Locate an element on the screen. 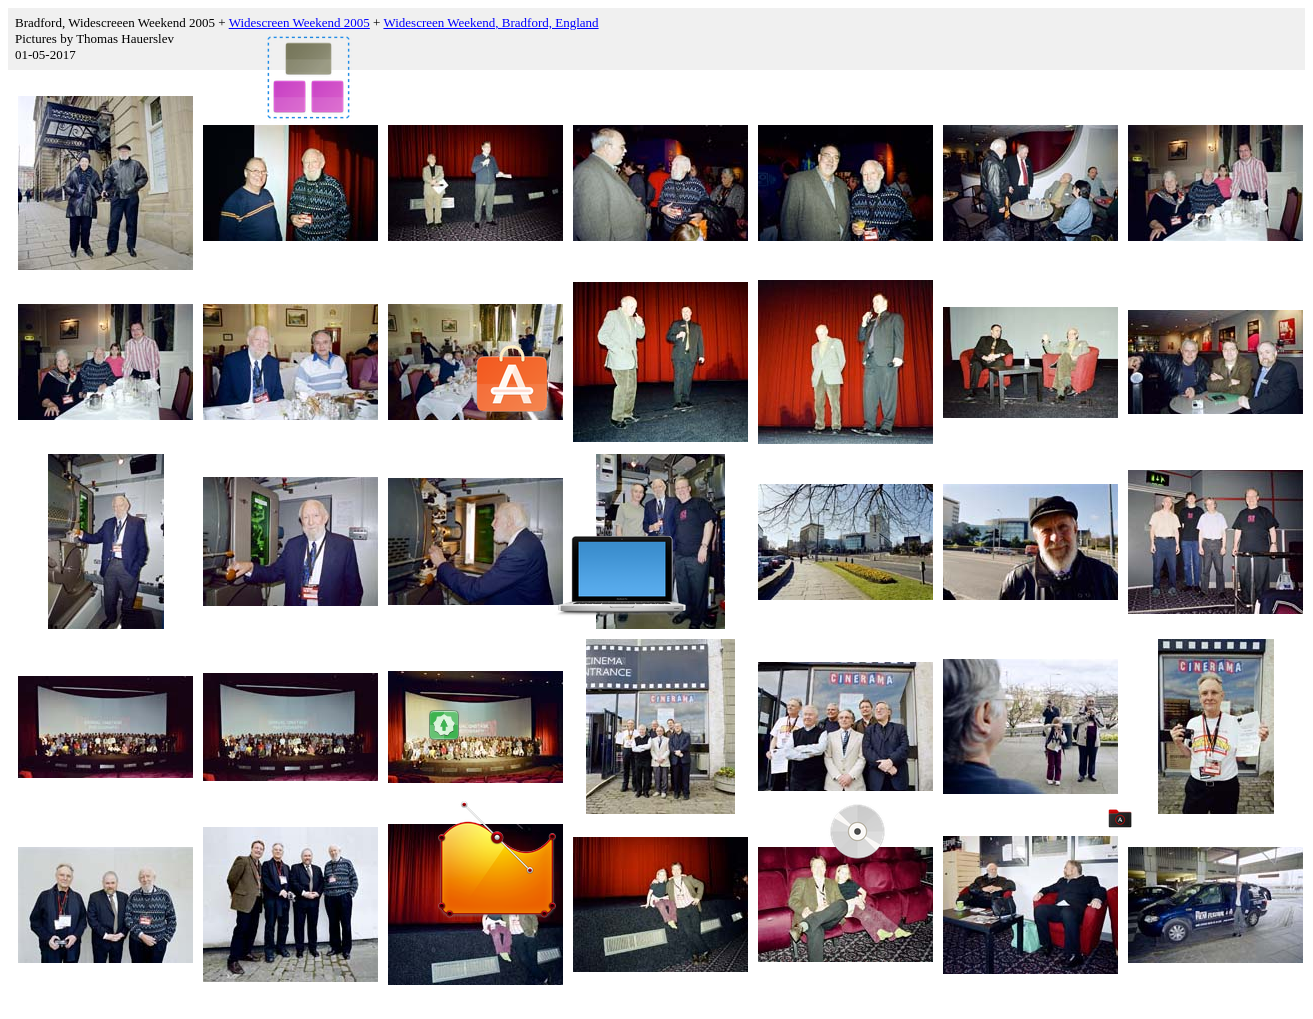  indicates this macbook pro in system preferences is located at coordinates (622, 568).